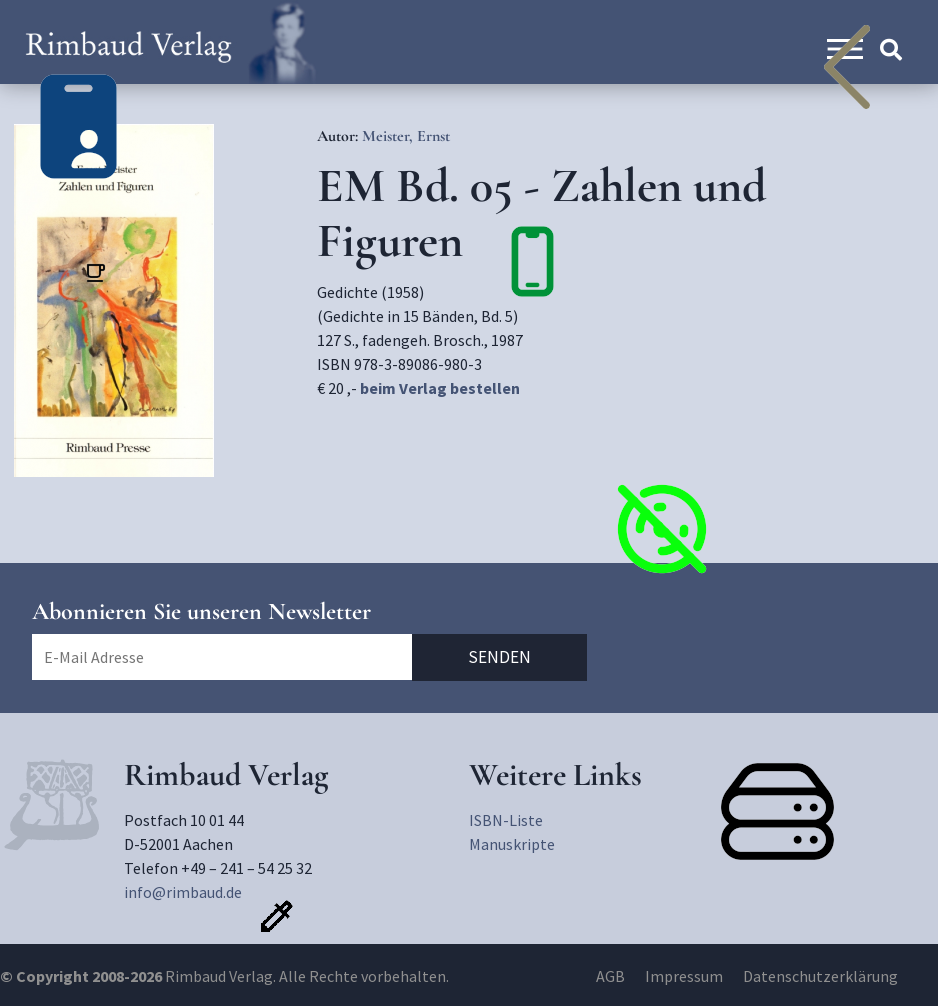  What do you see at coordinates (777, 811) in the screenshot?
I see `view server infrastructure status` at bounding box center [777, 811].